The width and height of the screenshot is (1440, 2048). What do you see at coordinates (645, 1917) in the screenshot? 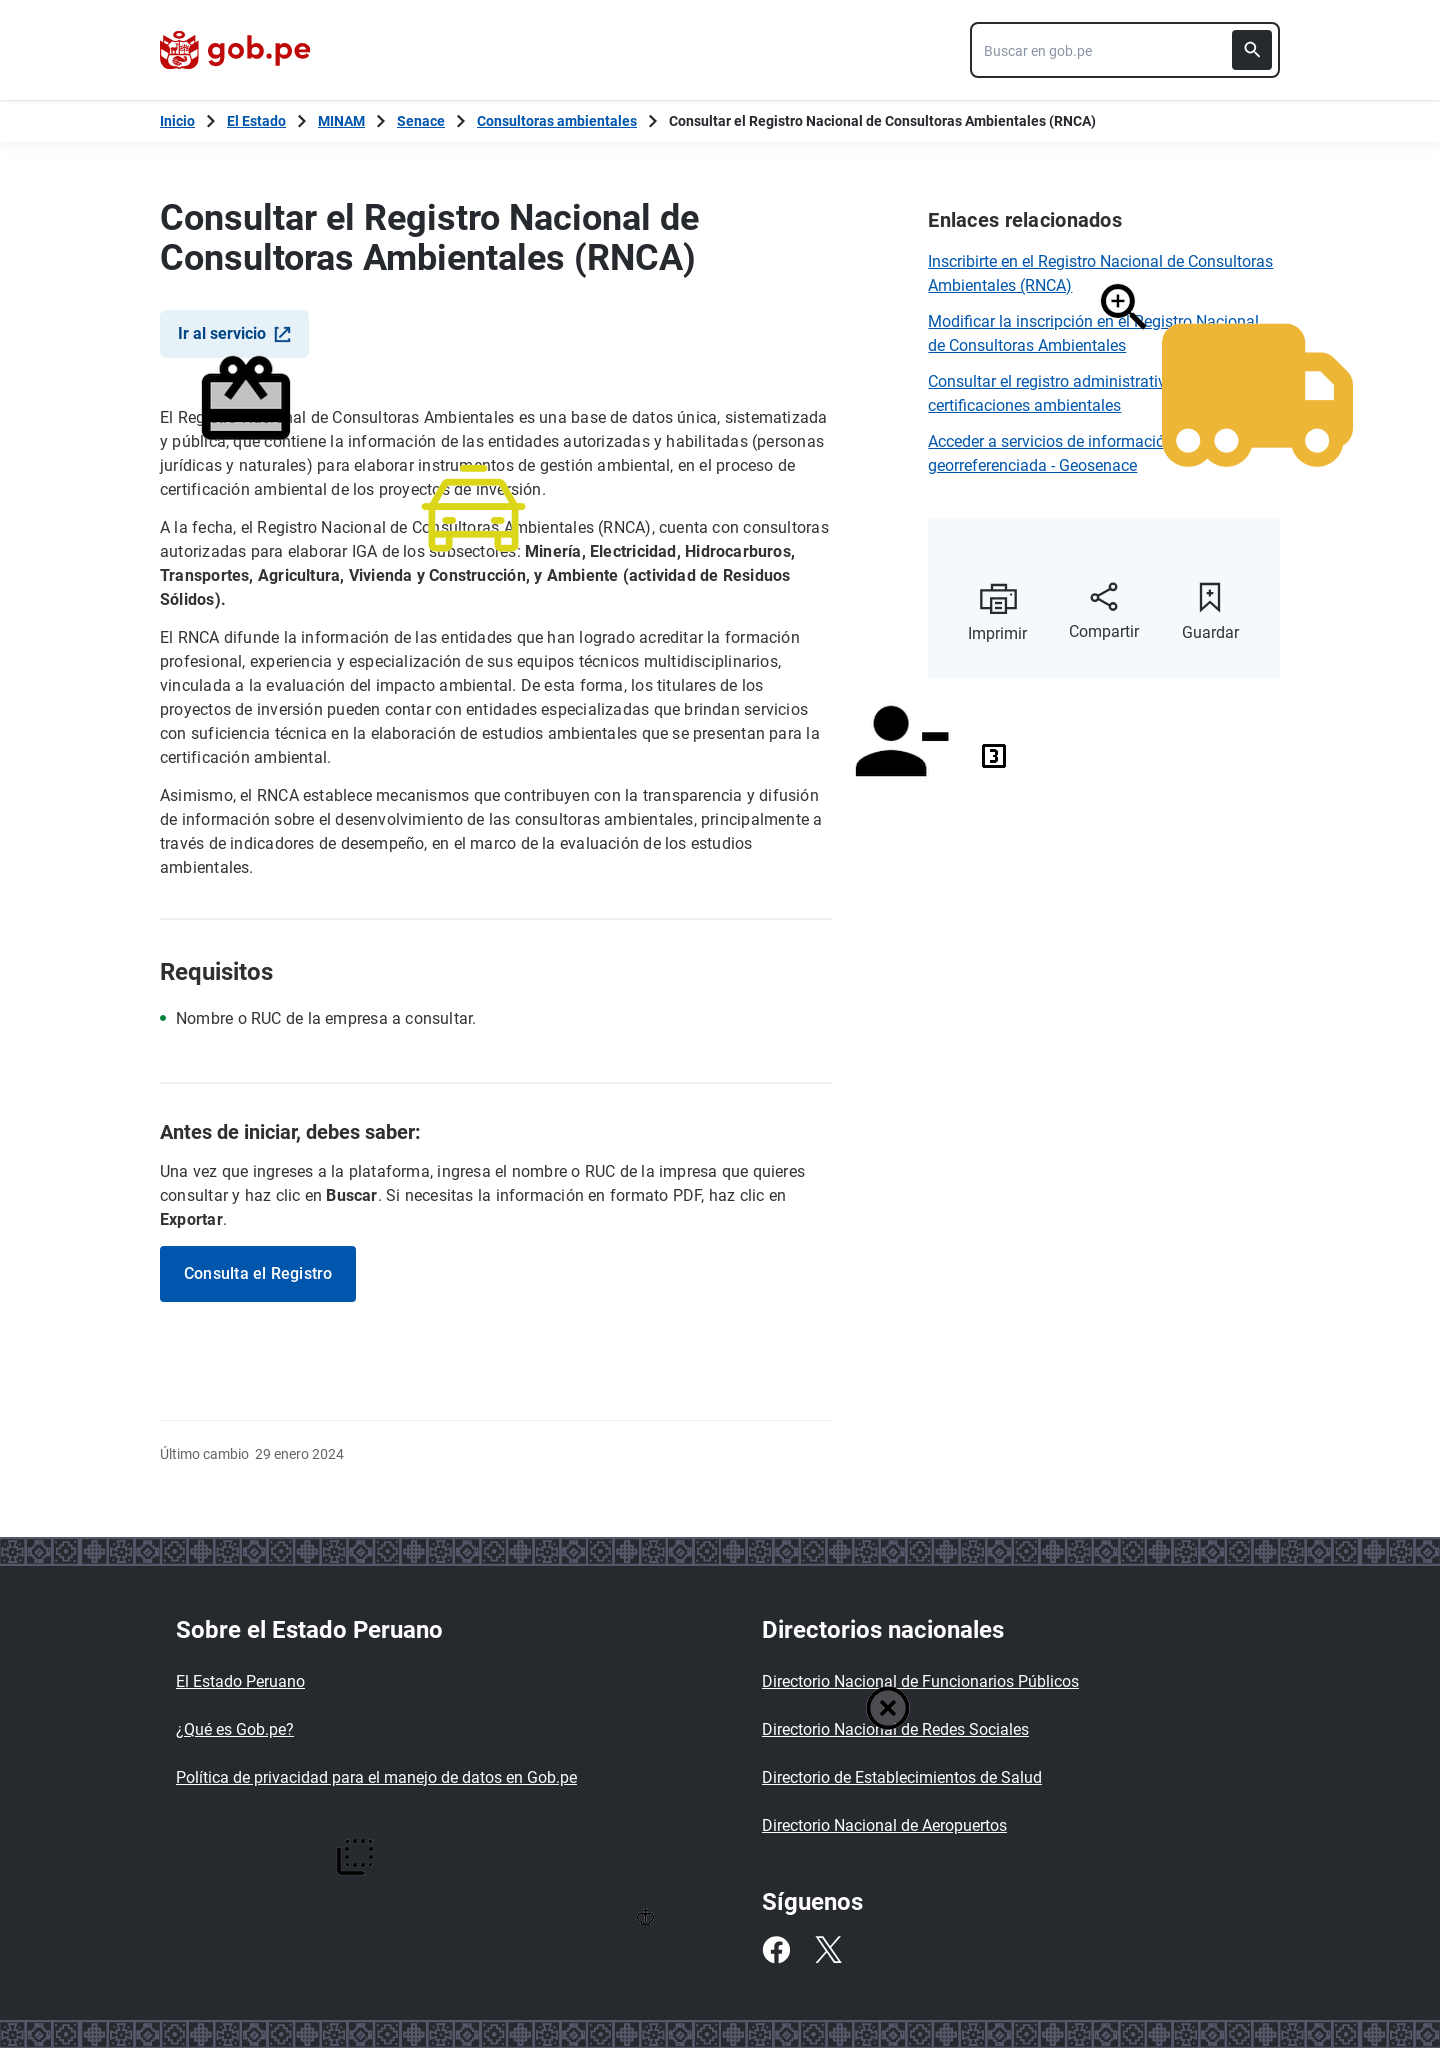
I see `indicates premium or royal status` at bounding box center [645, 1917].